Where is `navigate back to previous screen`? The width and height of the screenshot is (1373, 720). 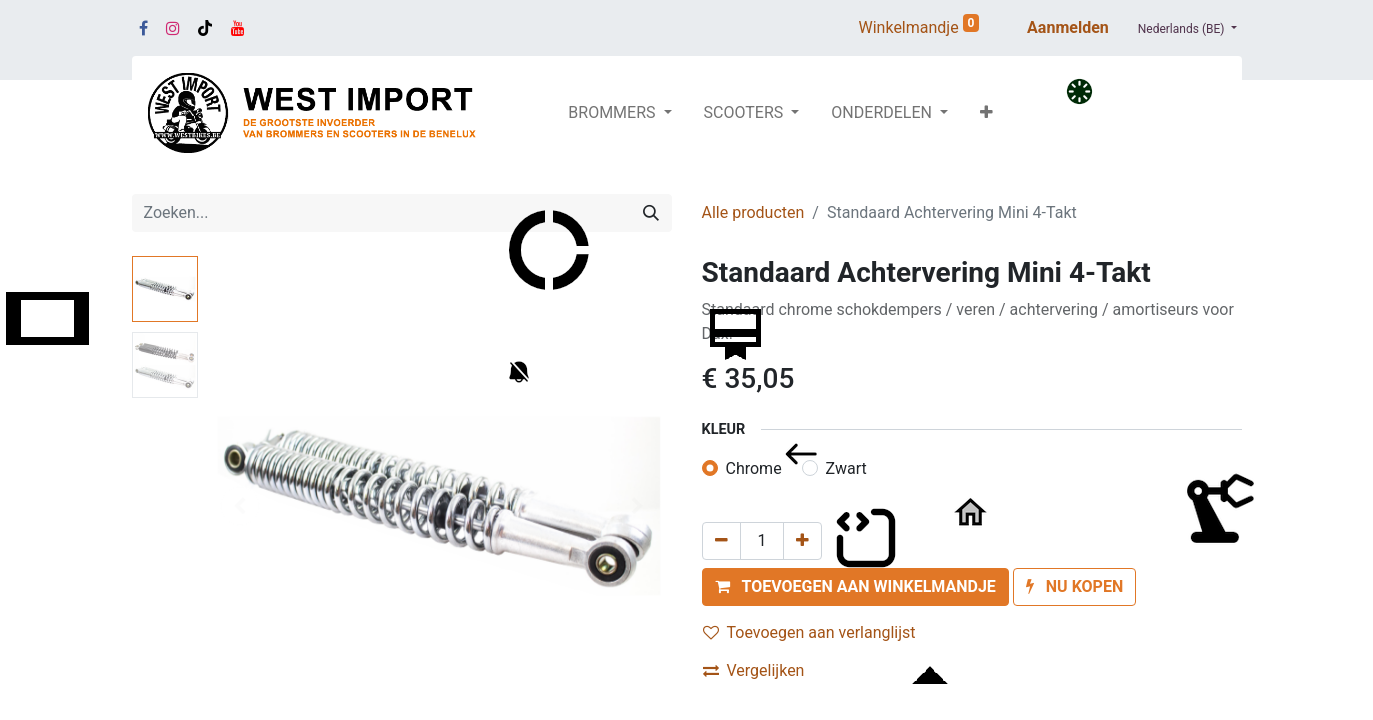
navigate back to previous screen is located at coordinates (801, 454).